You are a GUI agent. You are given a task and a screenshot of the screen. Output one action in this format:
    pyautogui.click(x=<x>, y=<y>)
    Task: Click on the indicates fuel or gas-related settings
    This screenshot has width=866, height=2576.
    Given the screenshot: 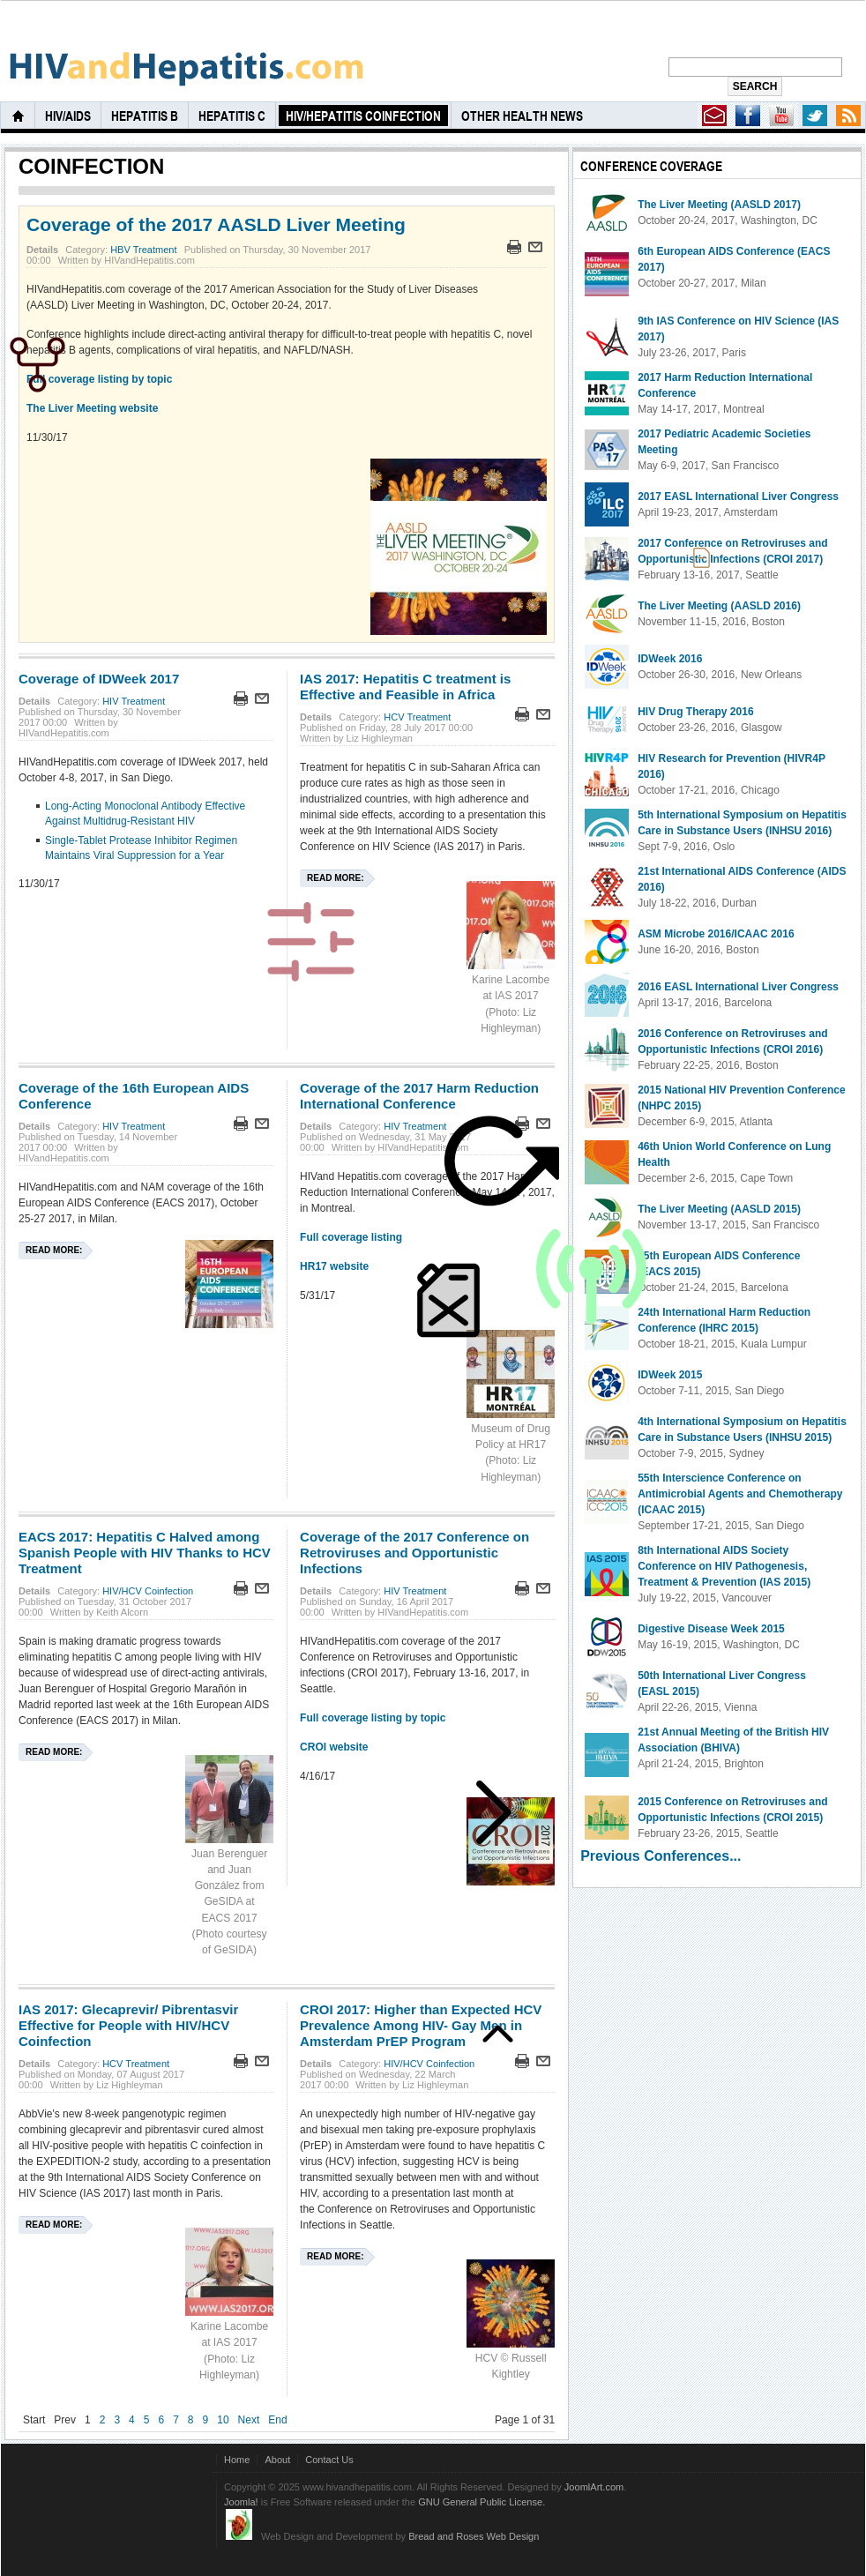 What is the action you would take?
    pyautogui.click(x=448, y=1300)
    